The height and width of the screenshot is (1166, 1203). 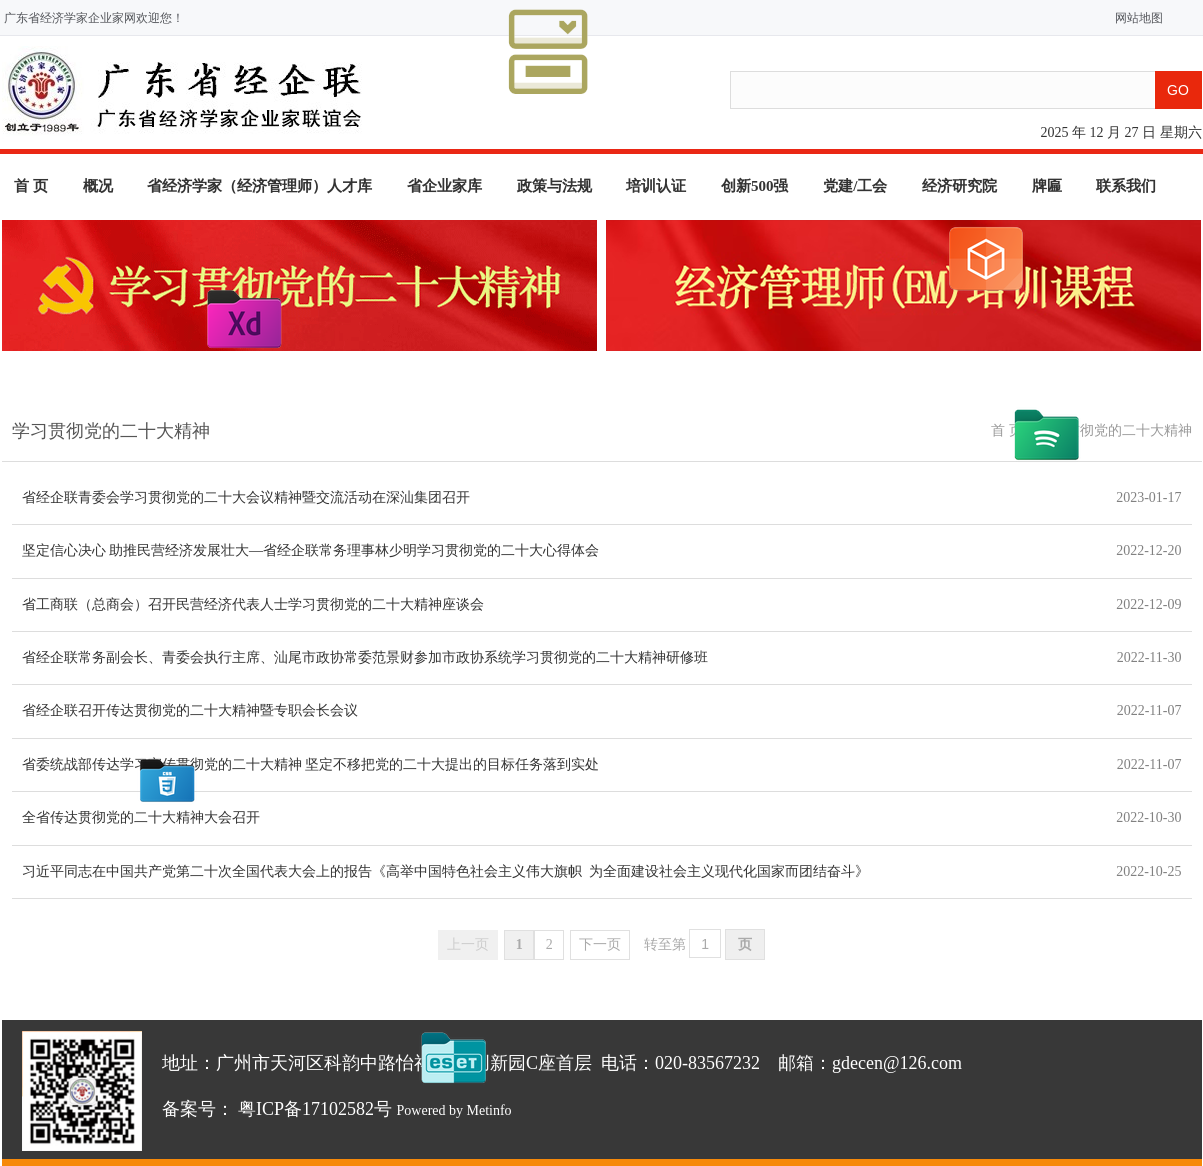 What do you see at coordinates (453, 1059) in the screenshot?
I see `open eset antivirus files folder` at bounding box center [453, 1059].